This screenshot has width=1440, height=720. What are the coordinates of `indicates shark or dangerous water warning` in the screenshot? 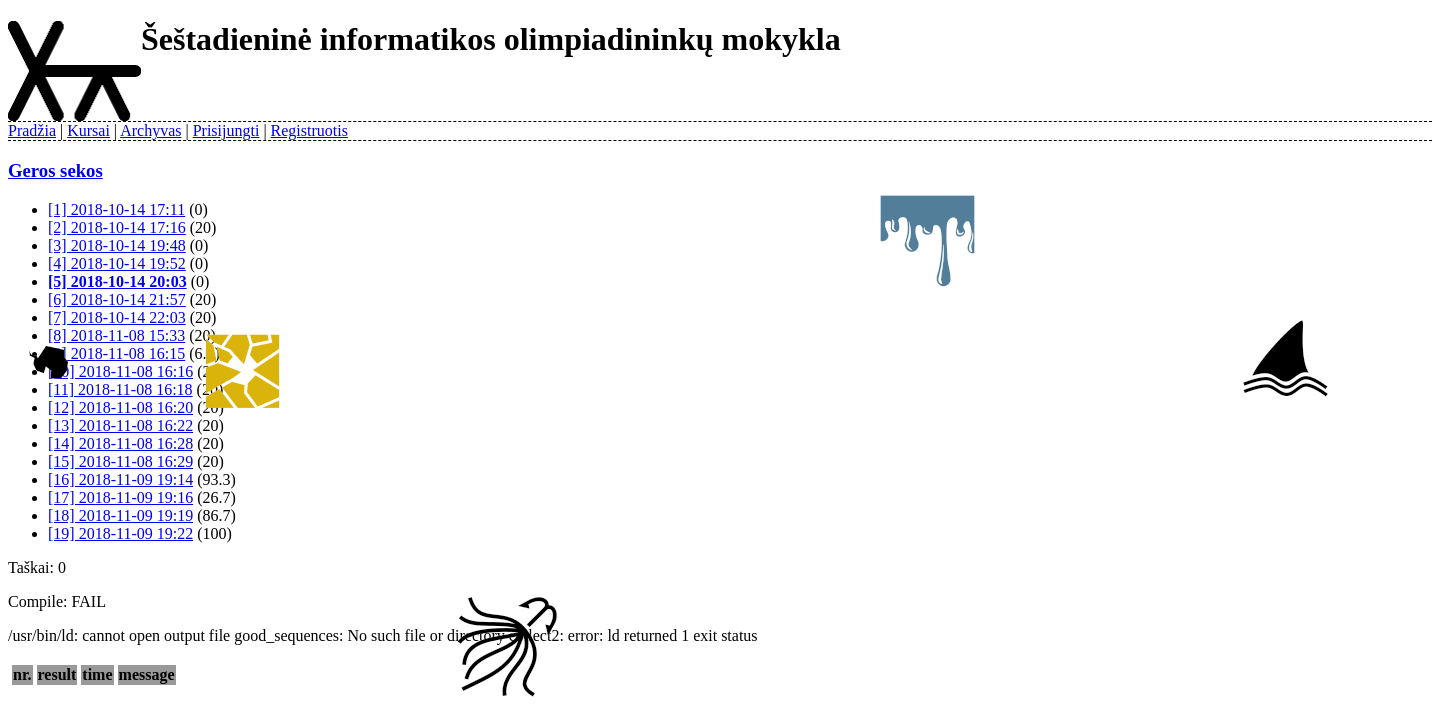 It's located at (1285, 358).